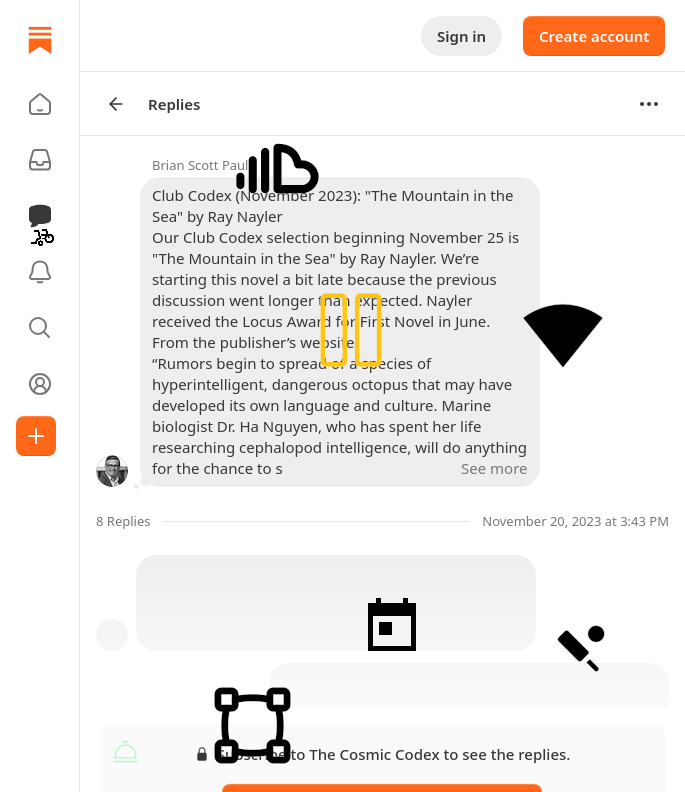 The width and height of the screenshot is (685, 792). Describe the element at coordinates (392, 627) in the screenshot. I see `view today's date or events` at that location.